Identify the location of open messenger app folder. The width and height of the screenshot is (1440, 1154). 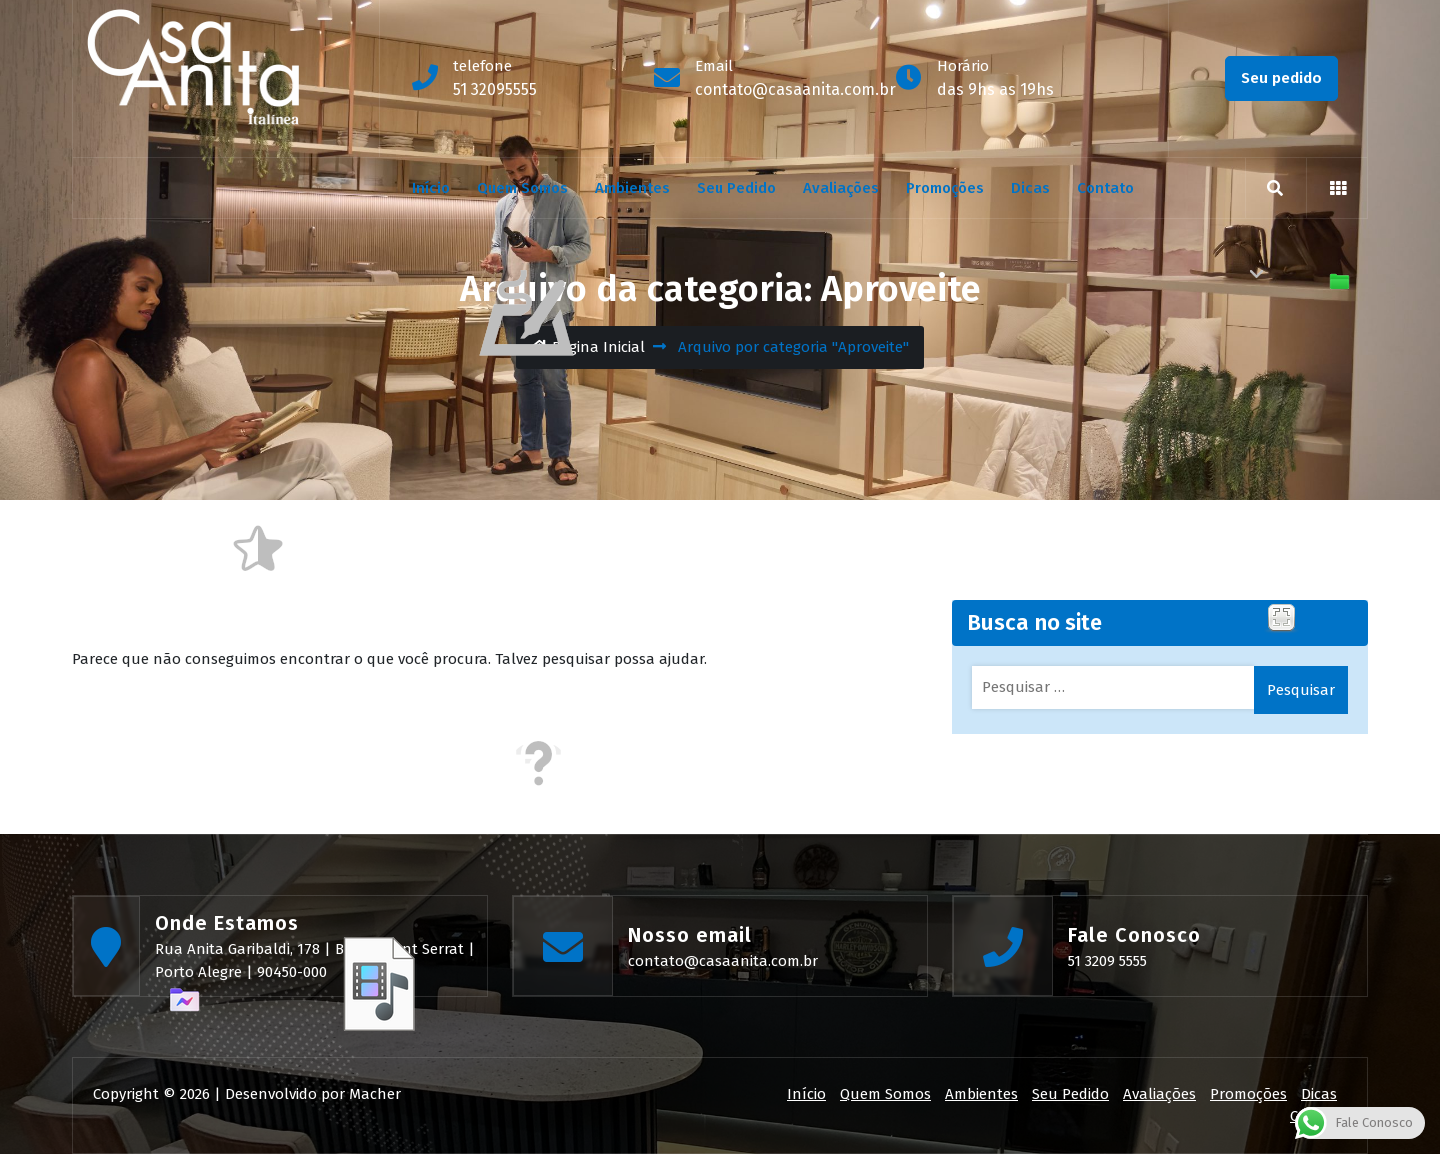
(184, 1000).